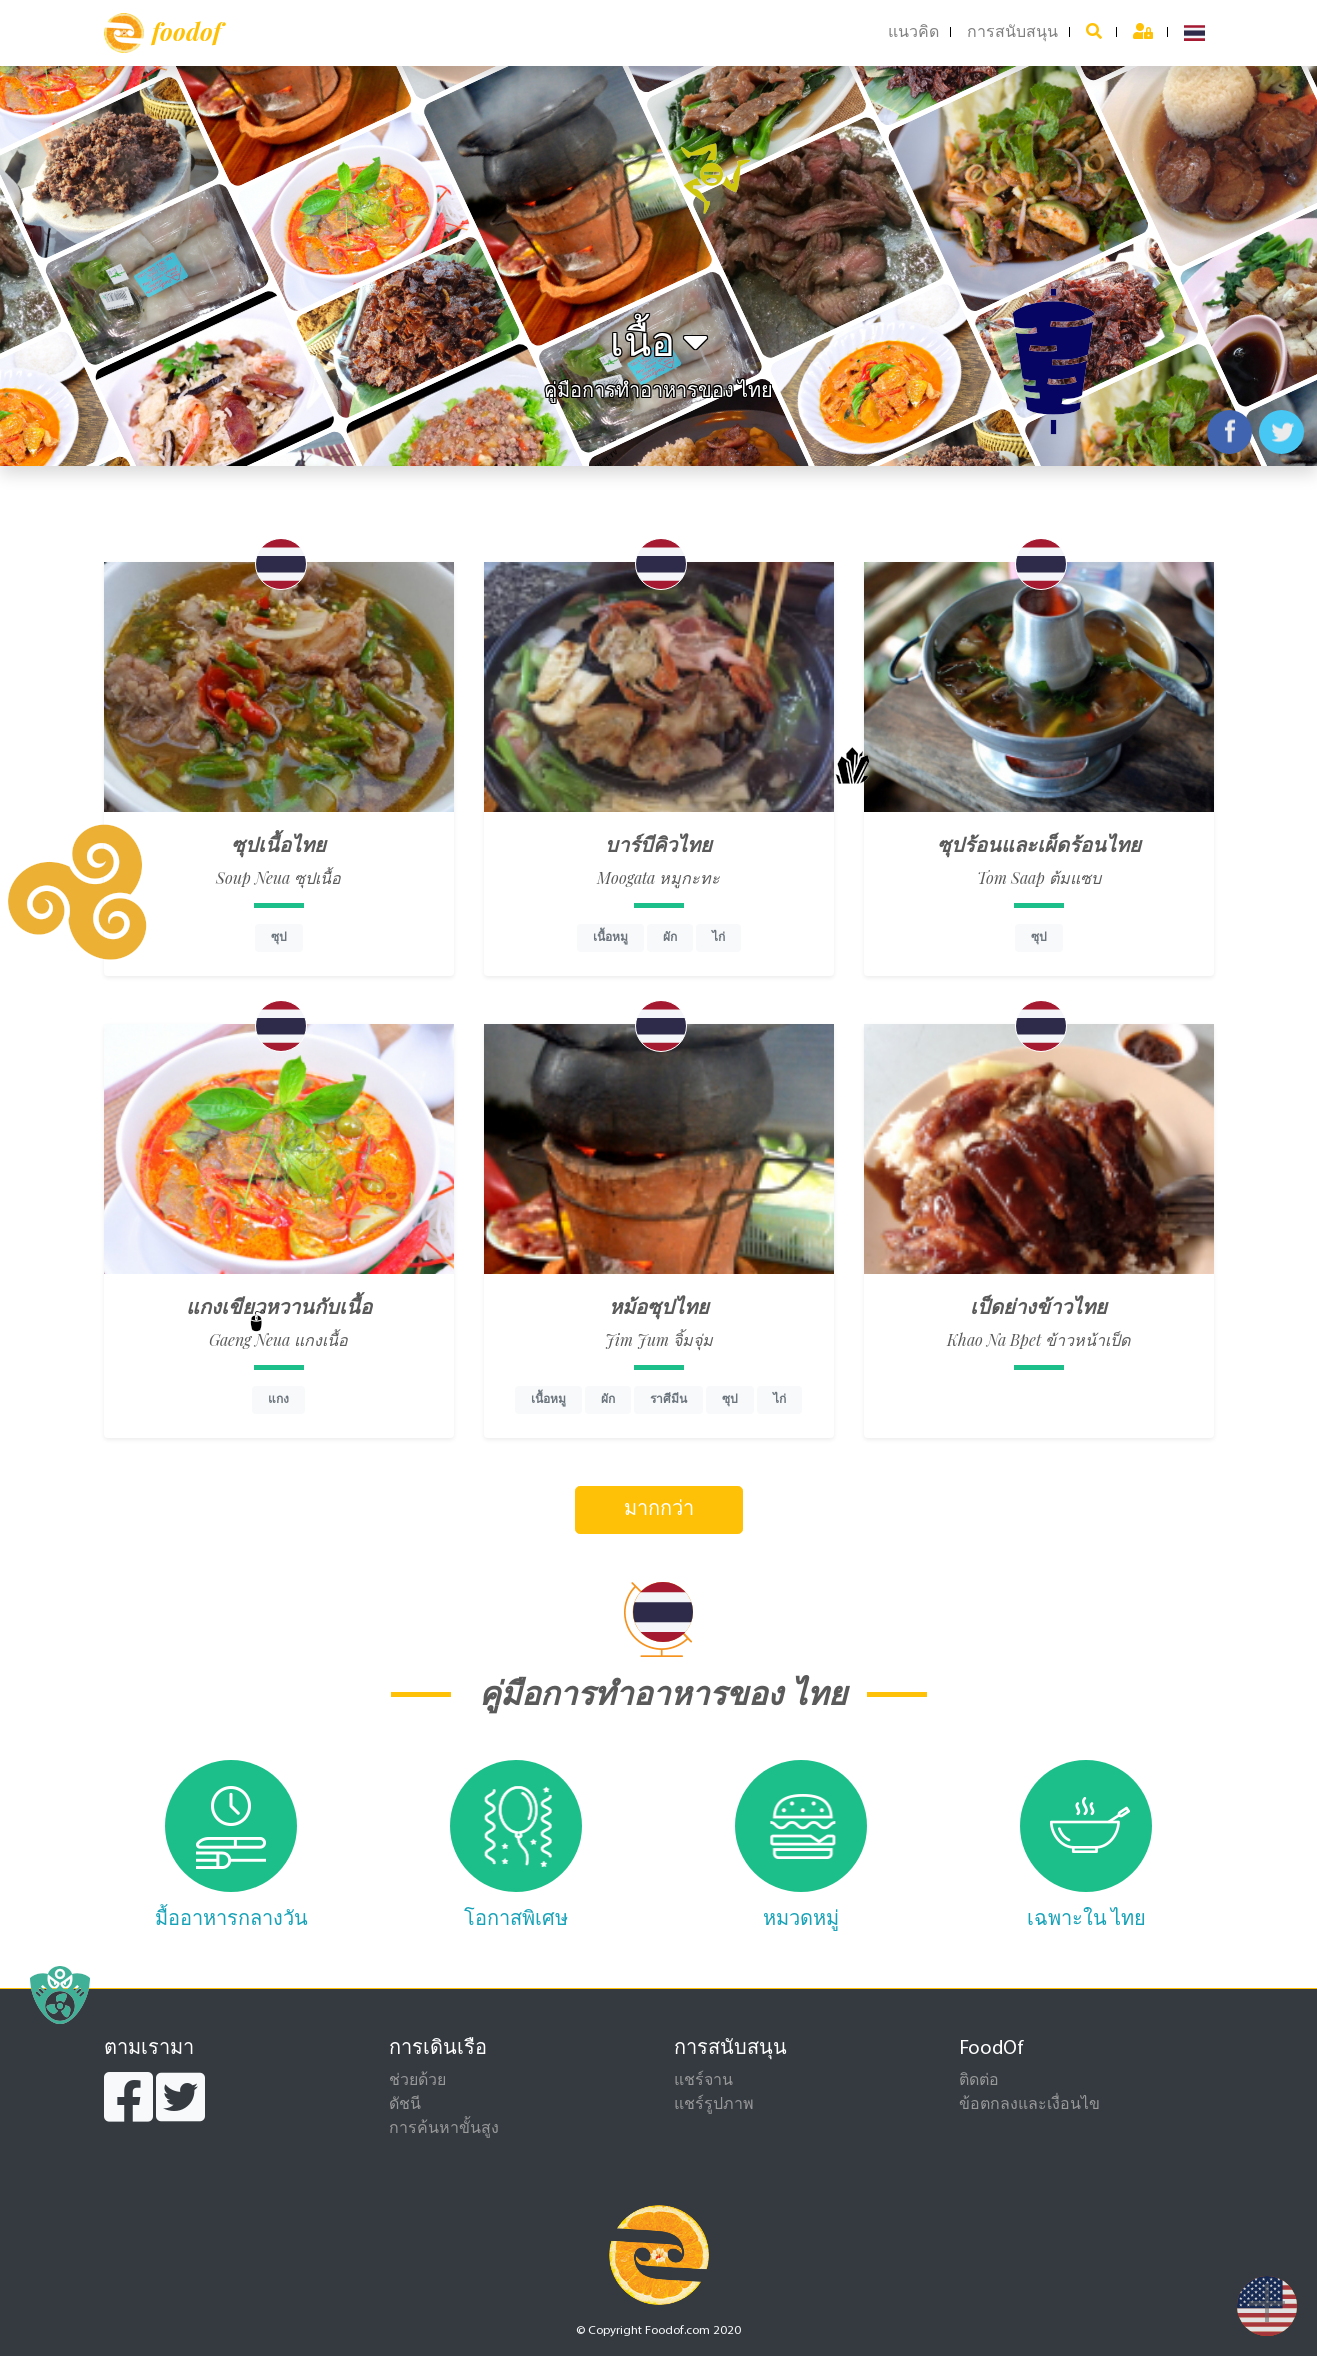 The image size is (1317, 2356). I want to click on select the air man character, so click(60, 1995).